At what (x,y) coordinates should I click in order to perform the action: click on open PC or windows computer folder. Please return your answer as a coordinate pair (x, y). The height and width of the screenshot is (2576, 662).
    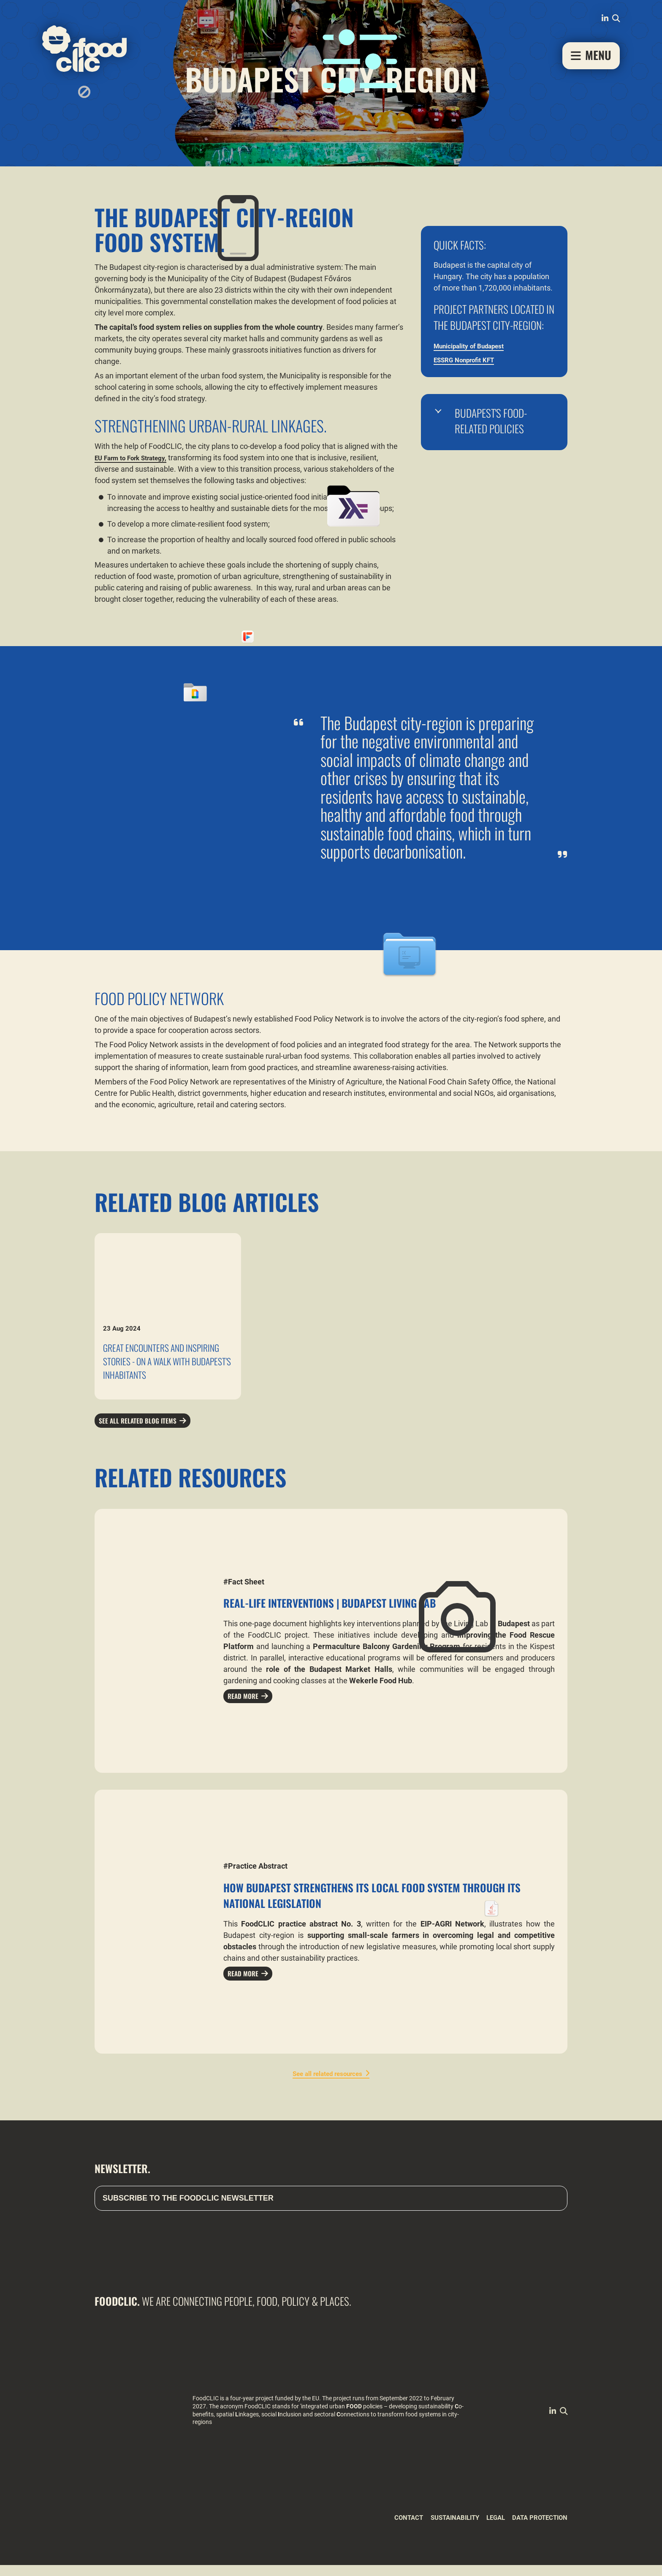
    Looking at the image, I should click on (410, 954).